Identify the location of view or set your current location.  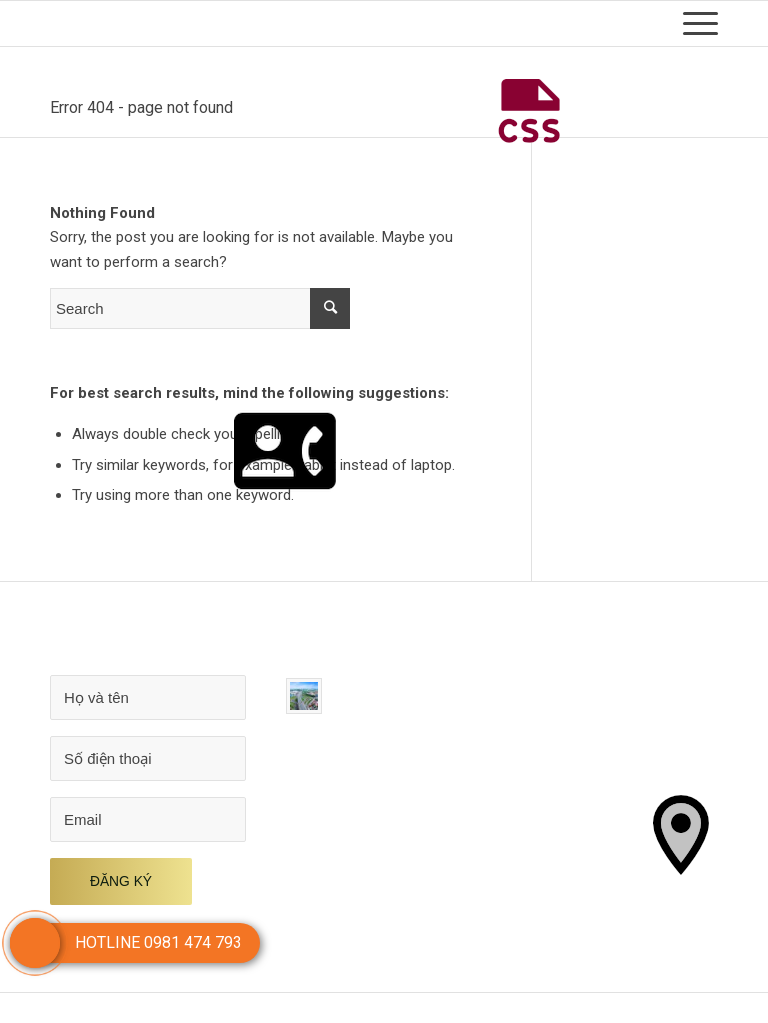
(681, 835).